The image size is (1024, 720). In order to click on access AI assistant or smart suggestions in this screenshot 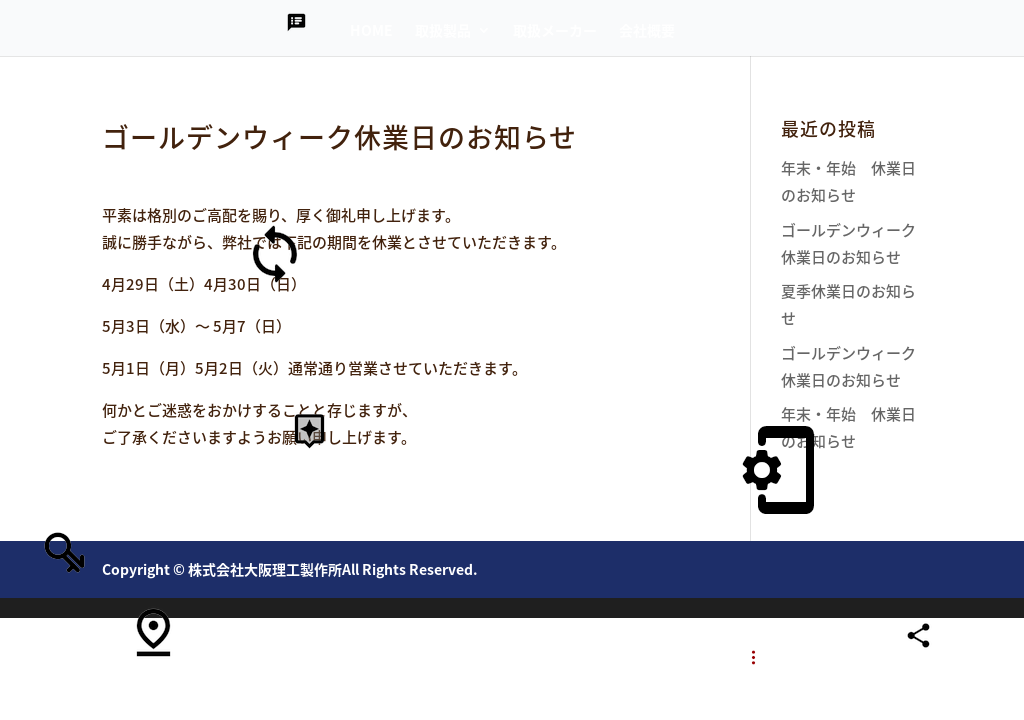, I will do `click(309, 430)`.